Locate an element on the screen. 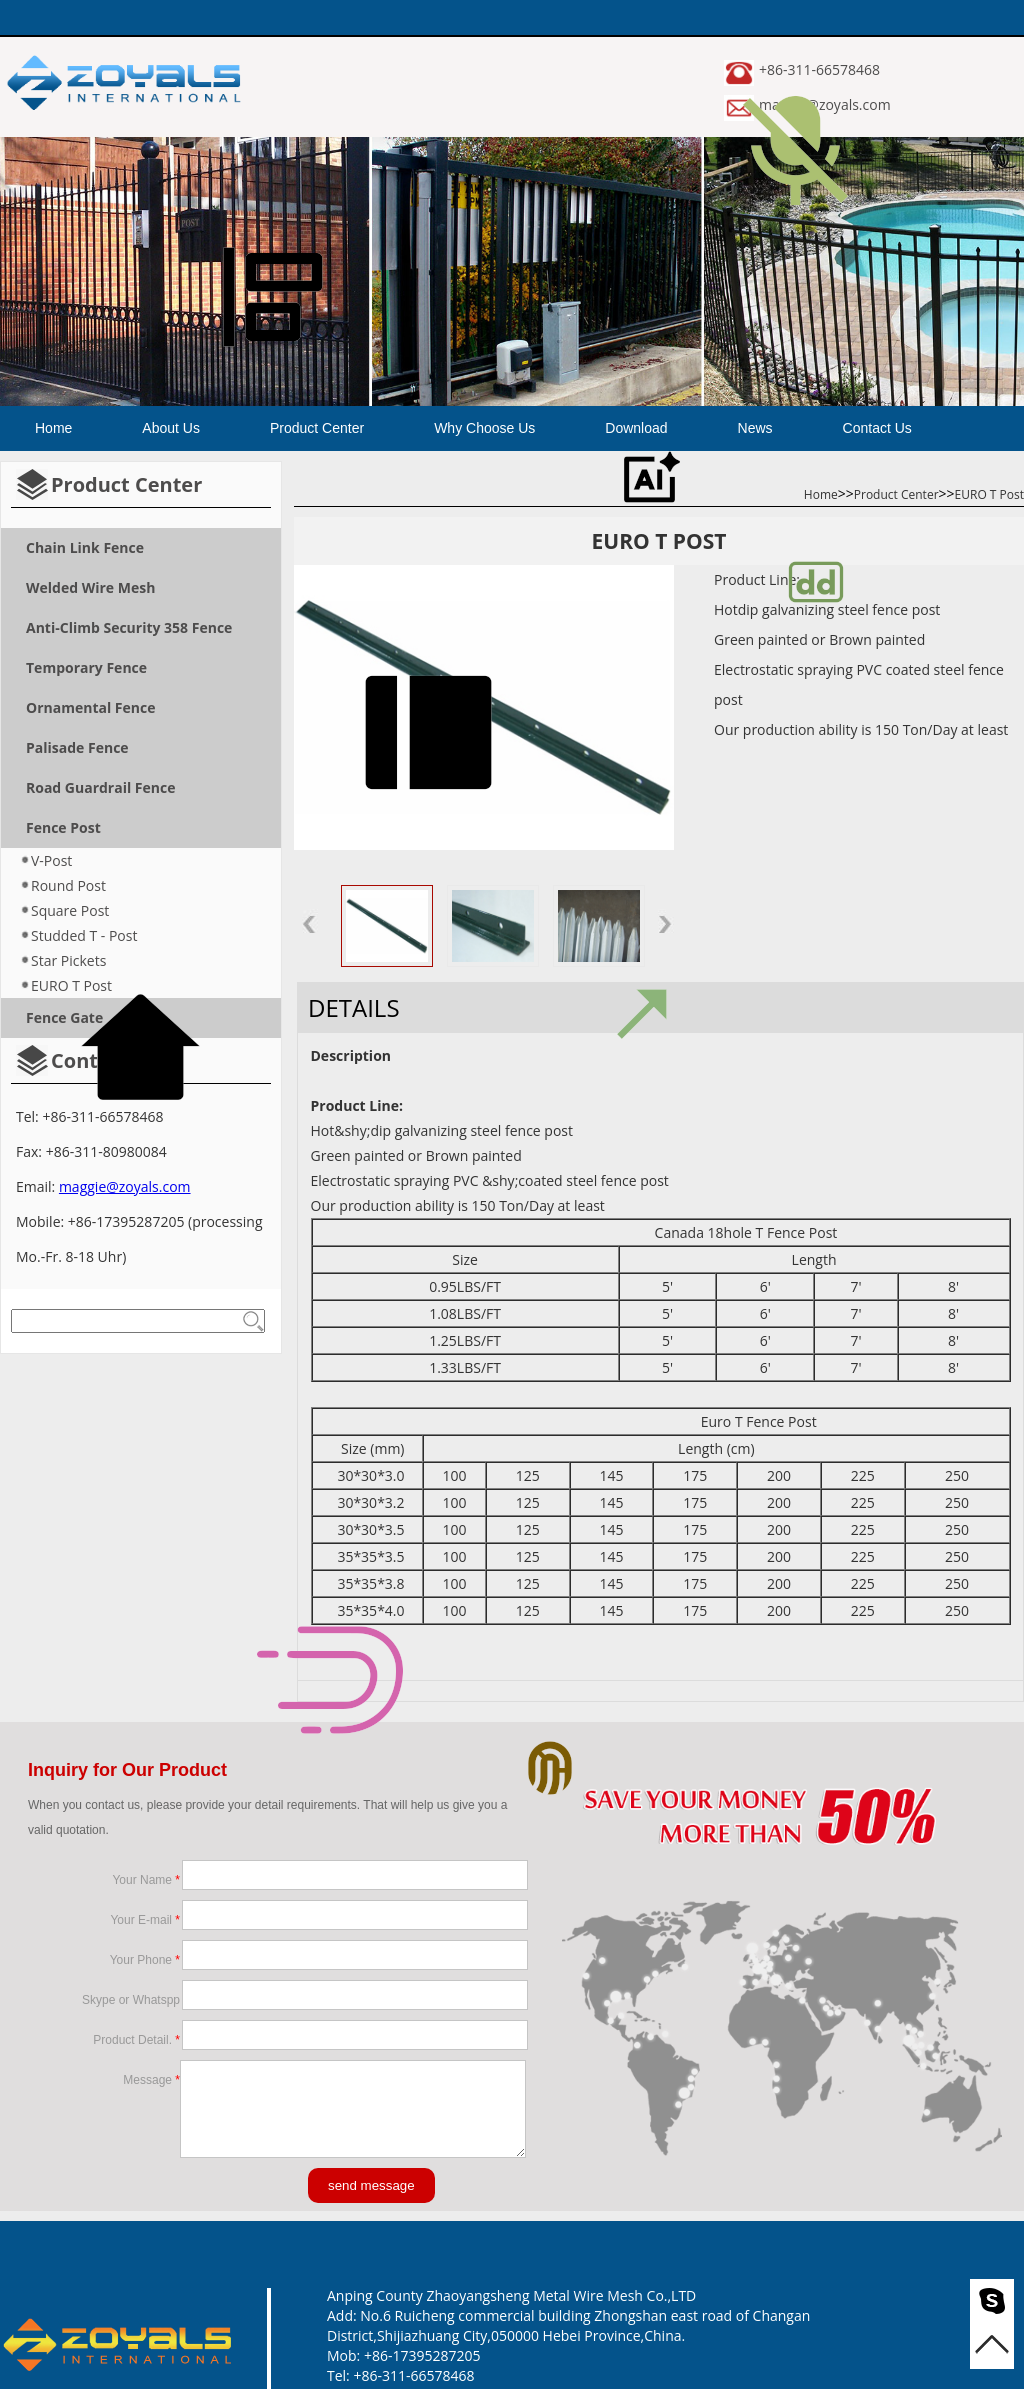 The height and width of the screenshot is (2389, 1024). switch to left sidebar layout is located at coordinates (428, 732).